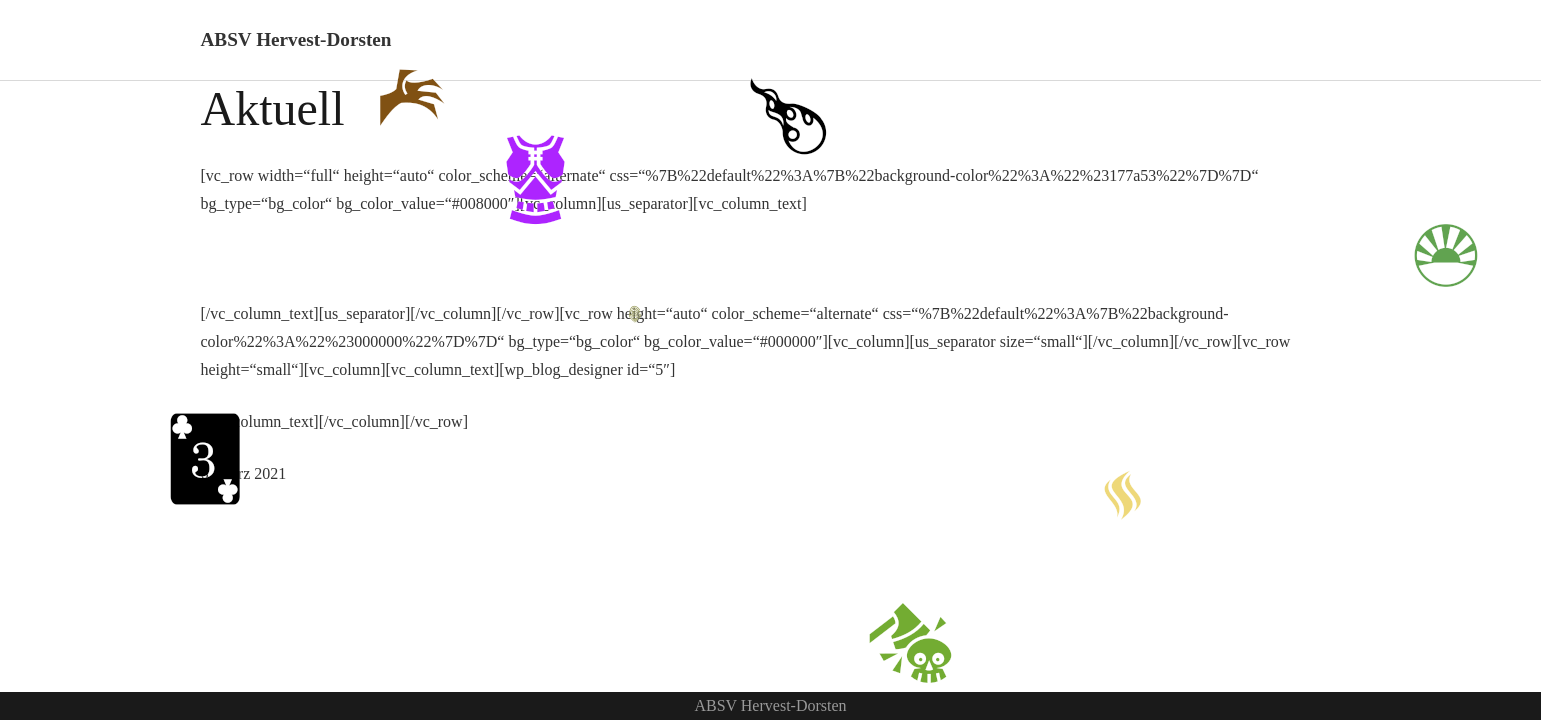  Describe the element at coordinates (635, 314) in the screenshot. I see `authenticate using fingerprint` at that location.